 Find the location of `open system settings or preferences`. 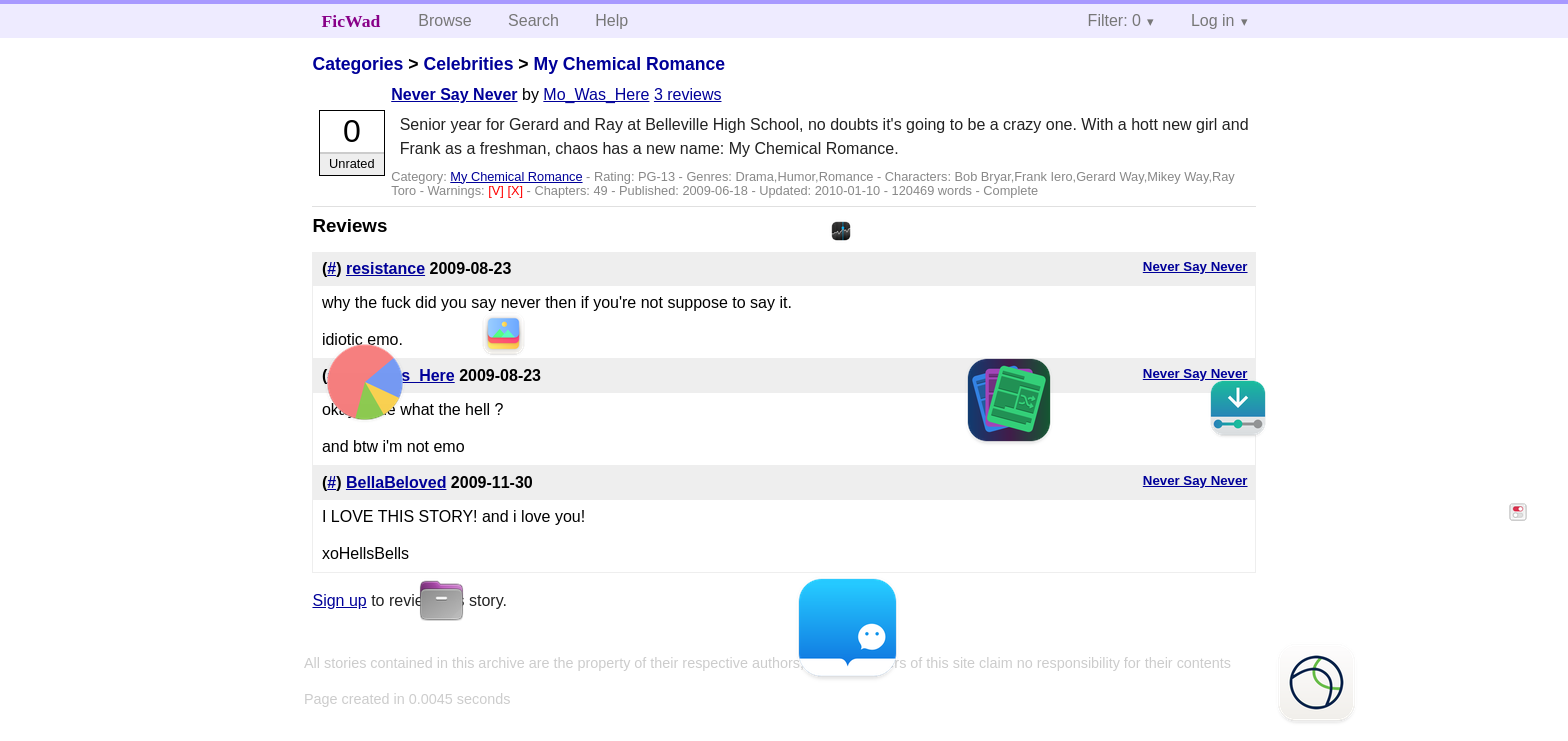

open system settings or preferences is located at coordinates (1518, 512).